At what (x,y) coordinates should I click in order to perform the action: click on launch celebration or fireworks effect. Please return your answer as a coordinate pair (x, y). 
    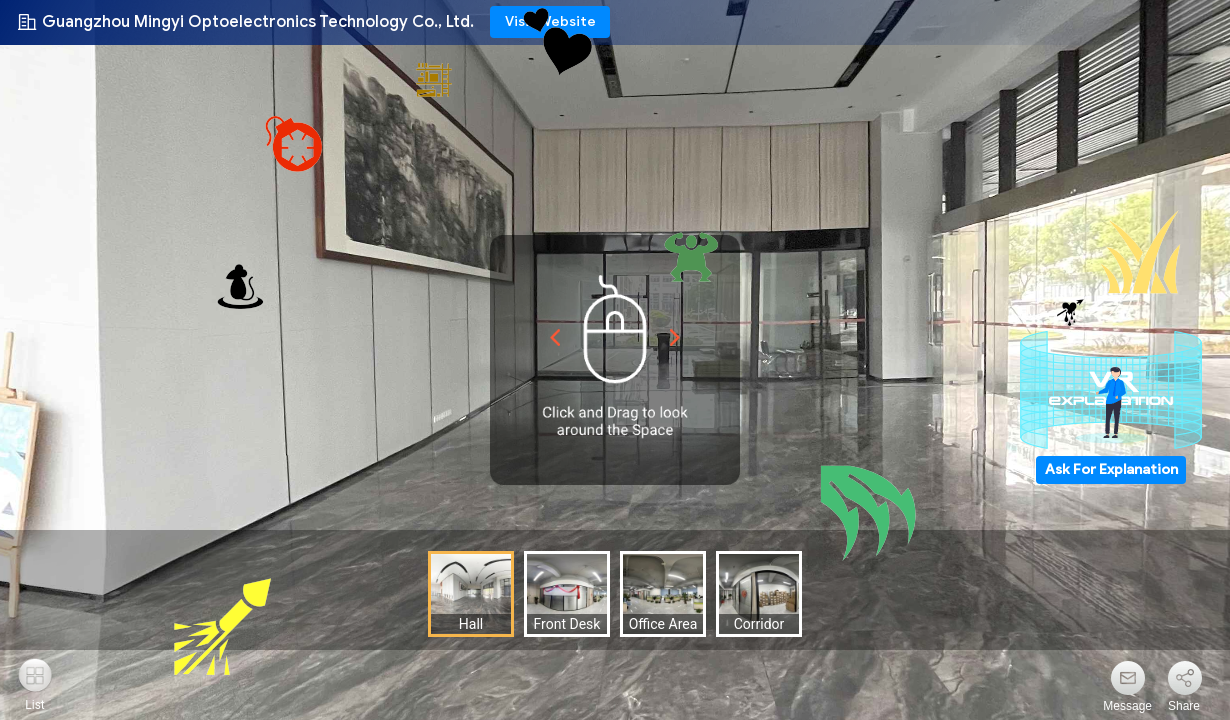
    Looking at the image, I should click on (223, 625).